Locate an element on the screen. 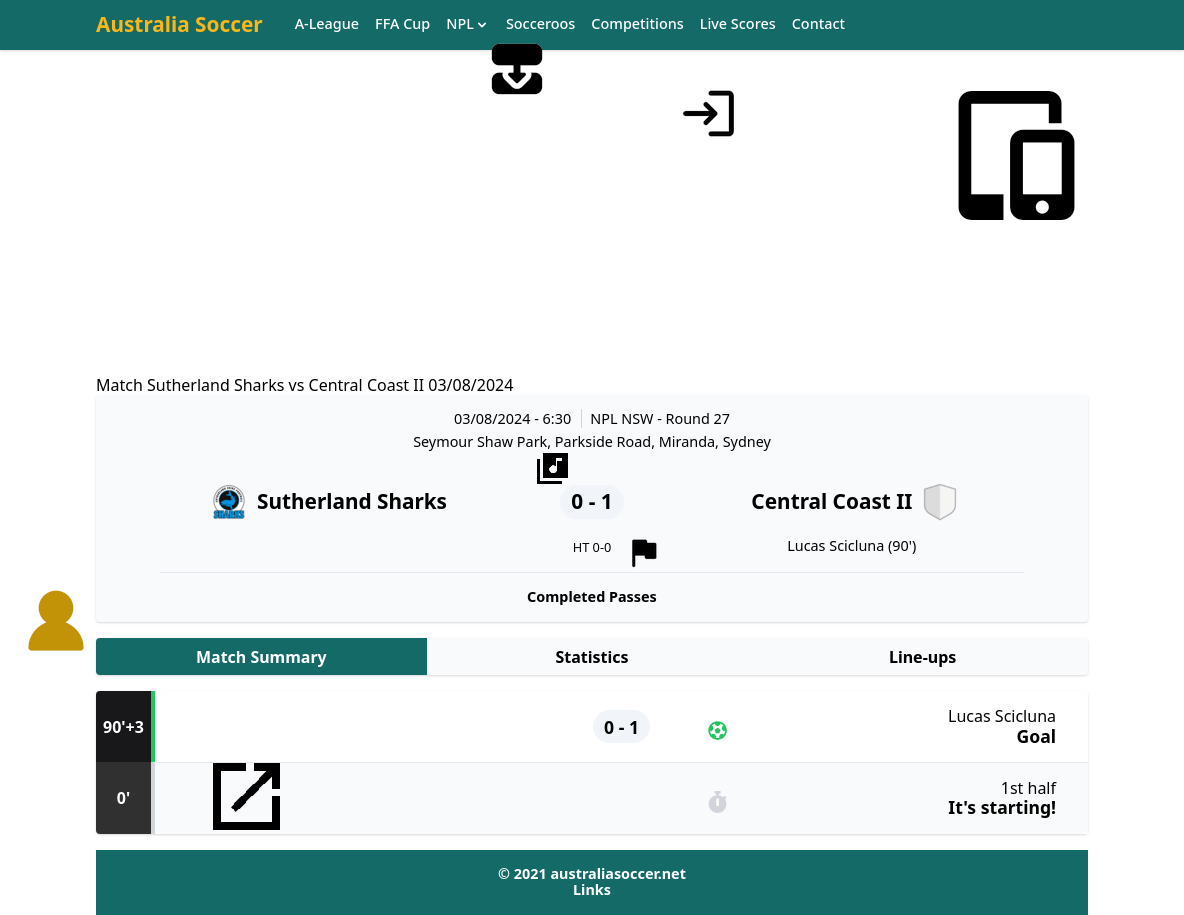 The height and width of the screenshot is (915, 1184). move to the next step in a workflow diagram is located at coordinates (517, 69).